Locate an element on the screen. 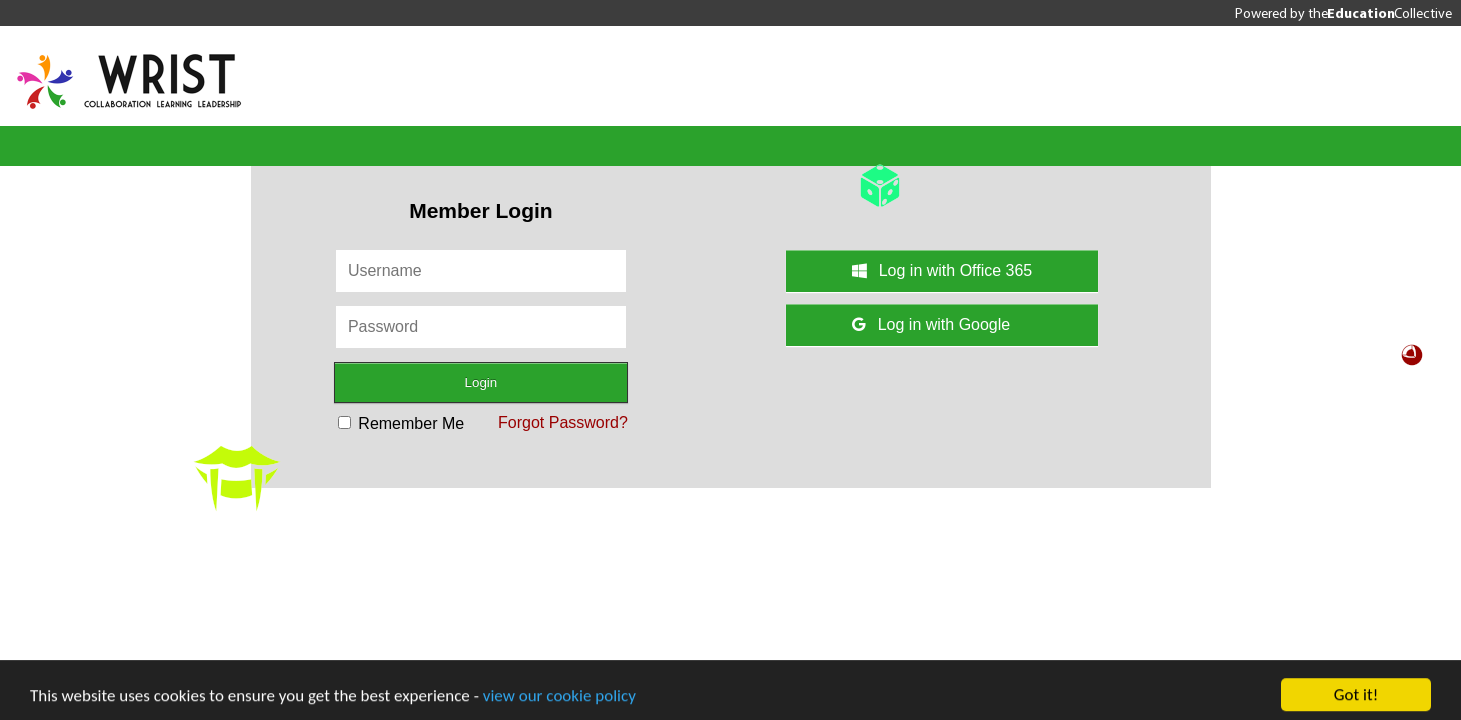 This screenshot has height=720, width=1461. roll the dice or randomize is located at coordinates (880, 186).